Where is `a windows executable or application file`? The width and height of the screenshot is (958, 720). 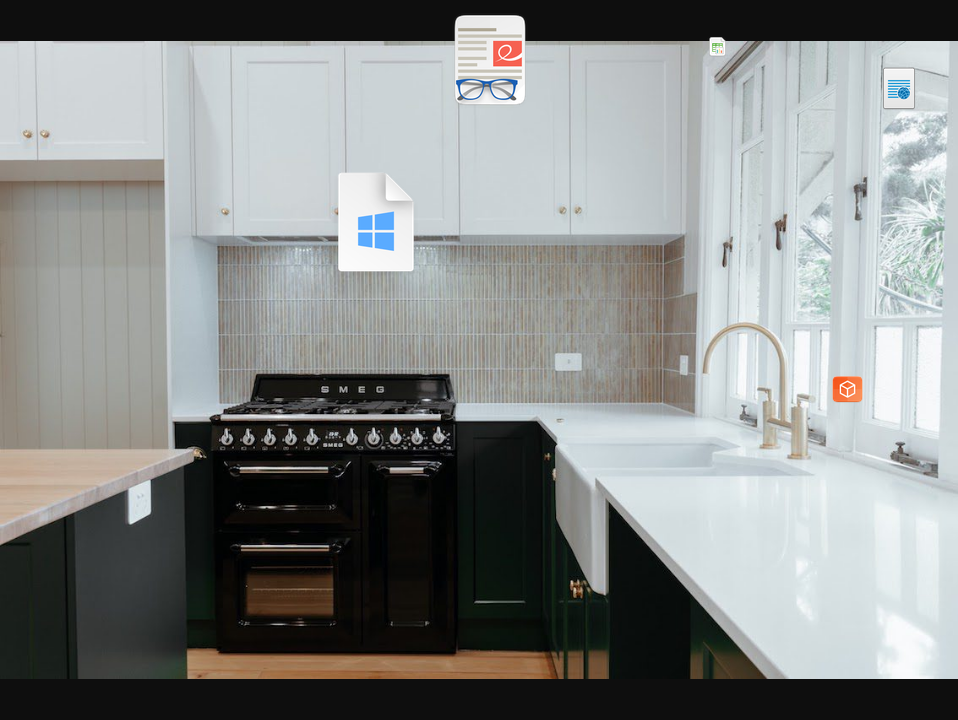
a windows executable or application file is located at coordinates (376, 224).